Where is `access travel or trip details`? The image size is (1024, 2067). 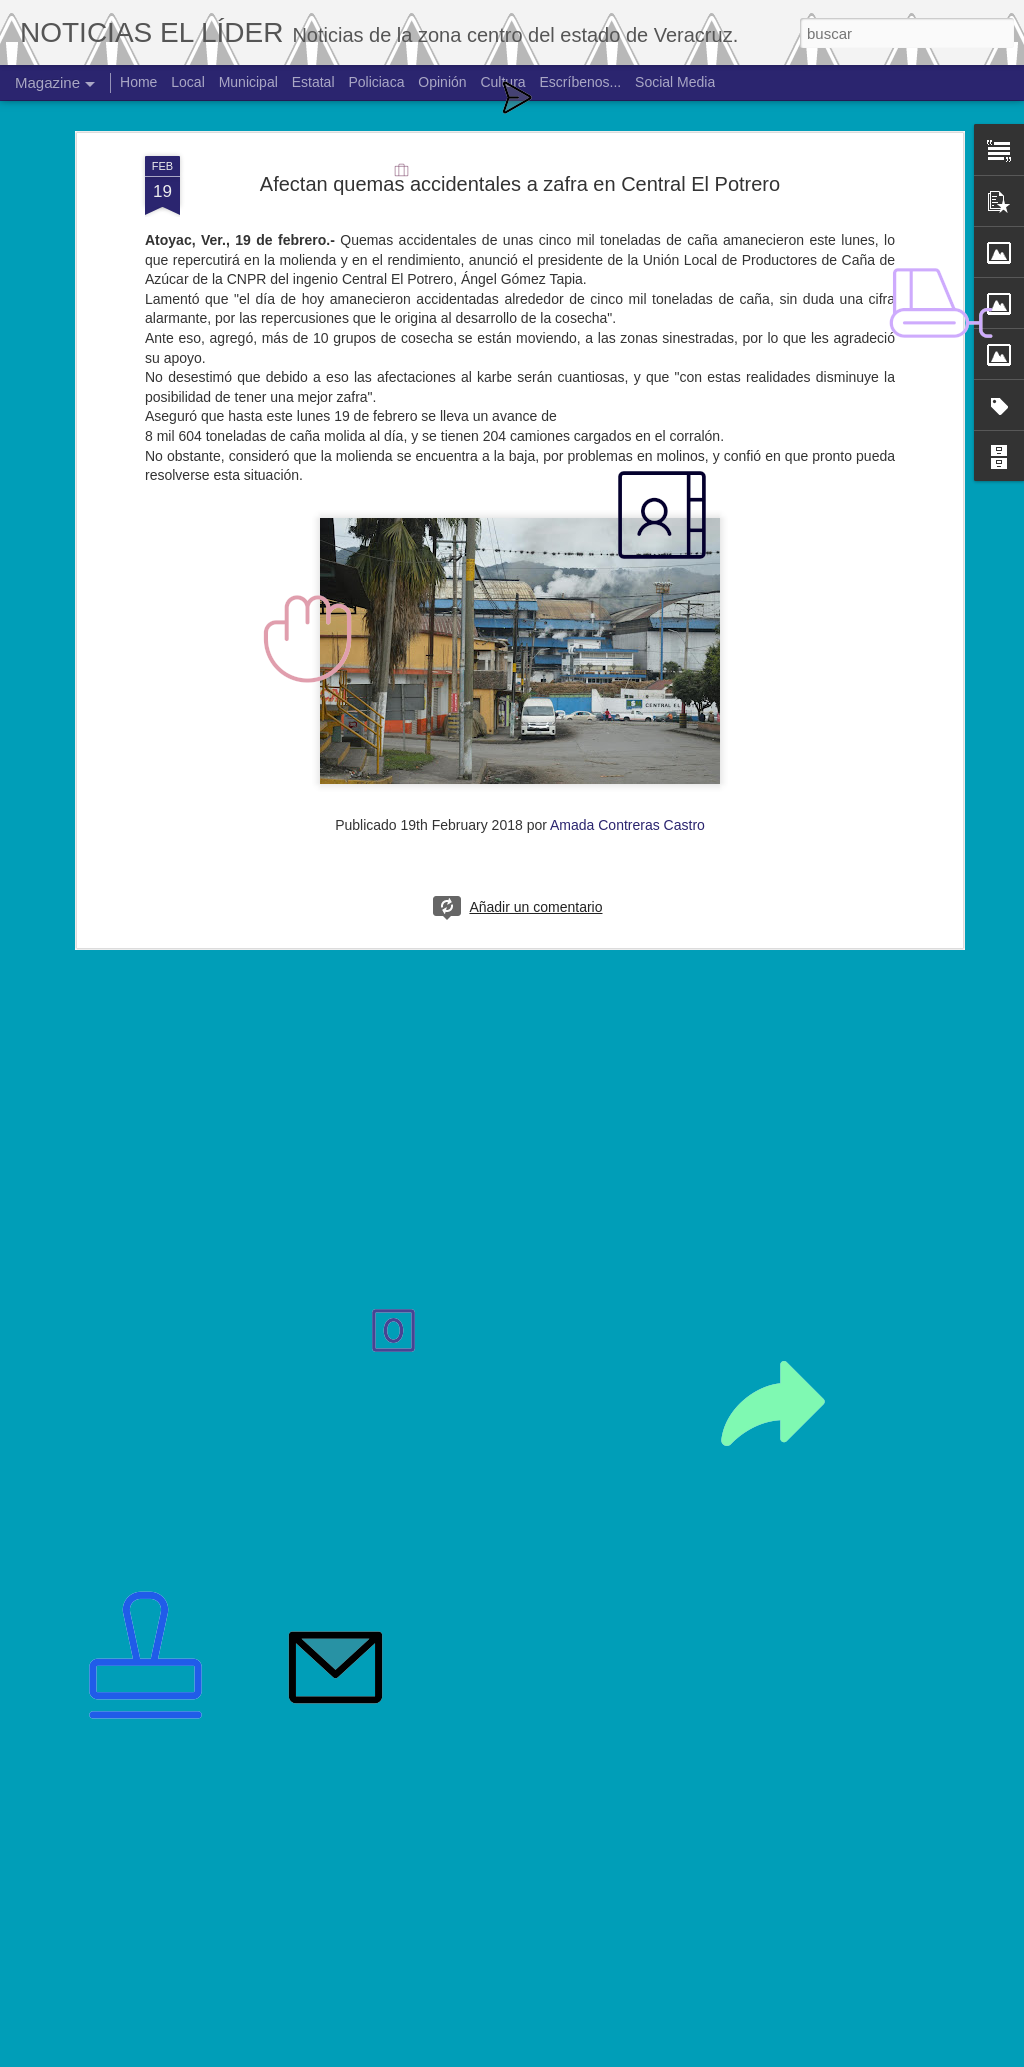 access travel or trip details is located at coordinates (401, 170).